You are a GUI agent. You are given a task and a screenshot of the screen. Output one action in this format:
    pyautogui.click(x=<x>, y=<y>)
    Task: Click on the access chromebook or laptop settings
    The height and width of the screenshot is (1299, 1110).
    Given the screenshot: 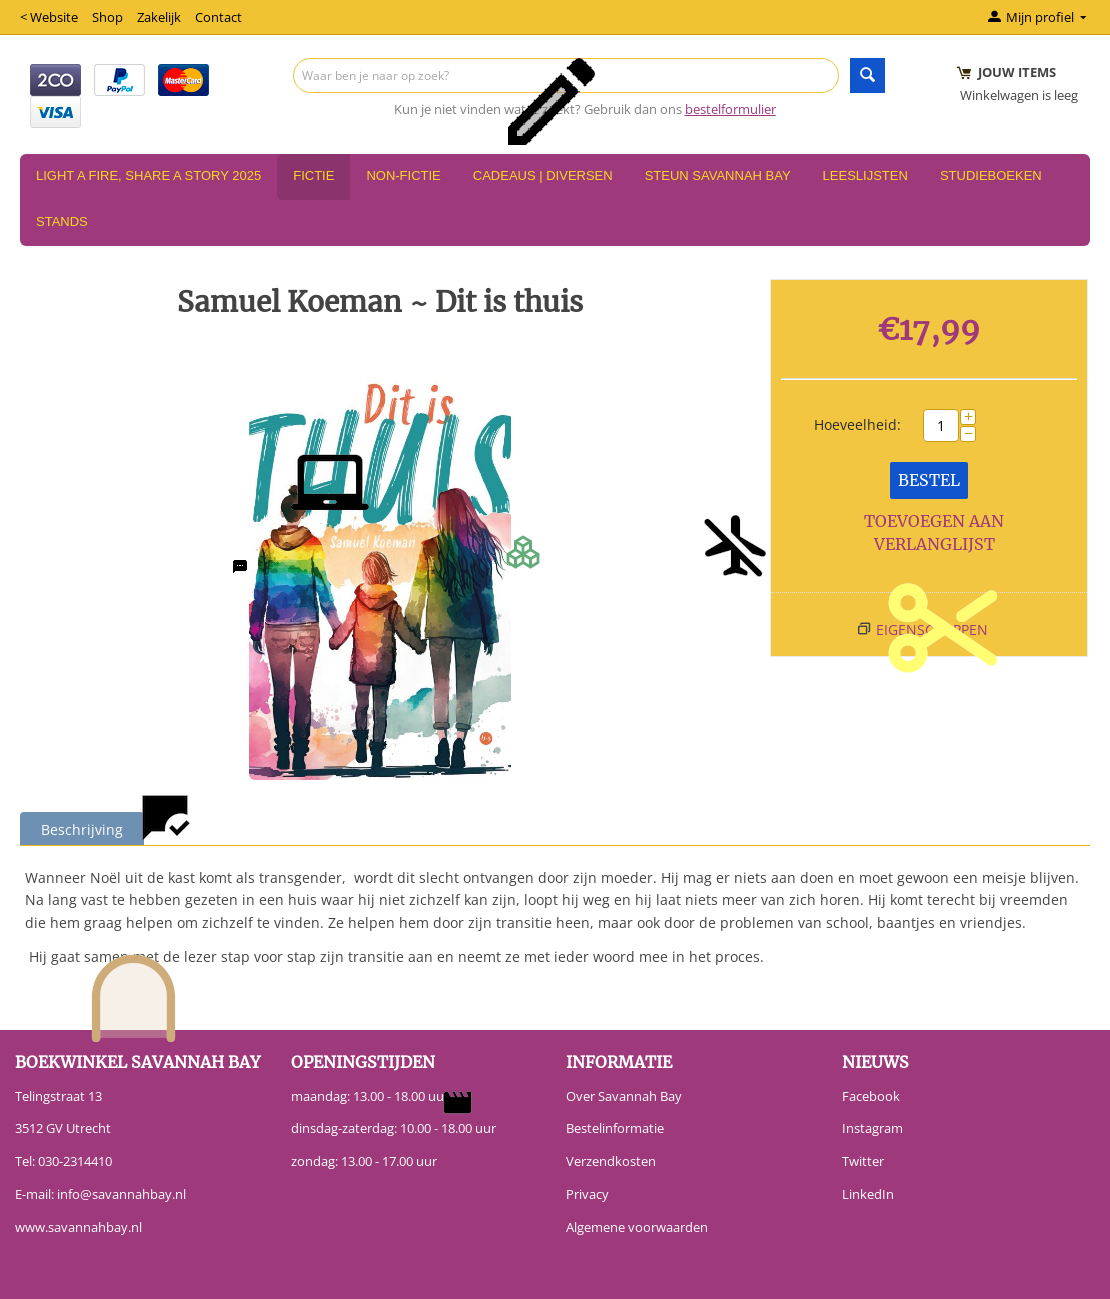 What is the action you would take?
    pyautogui.click(x=330, y=484)
    